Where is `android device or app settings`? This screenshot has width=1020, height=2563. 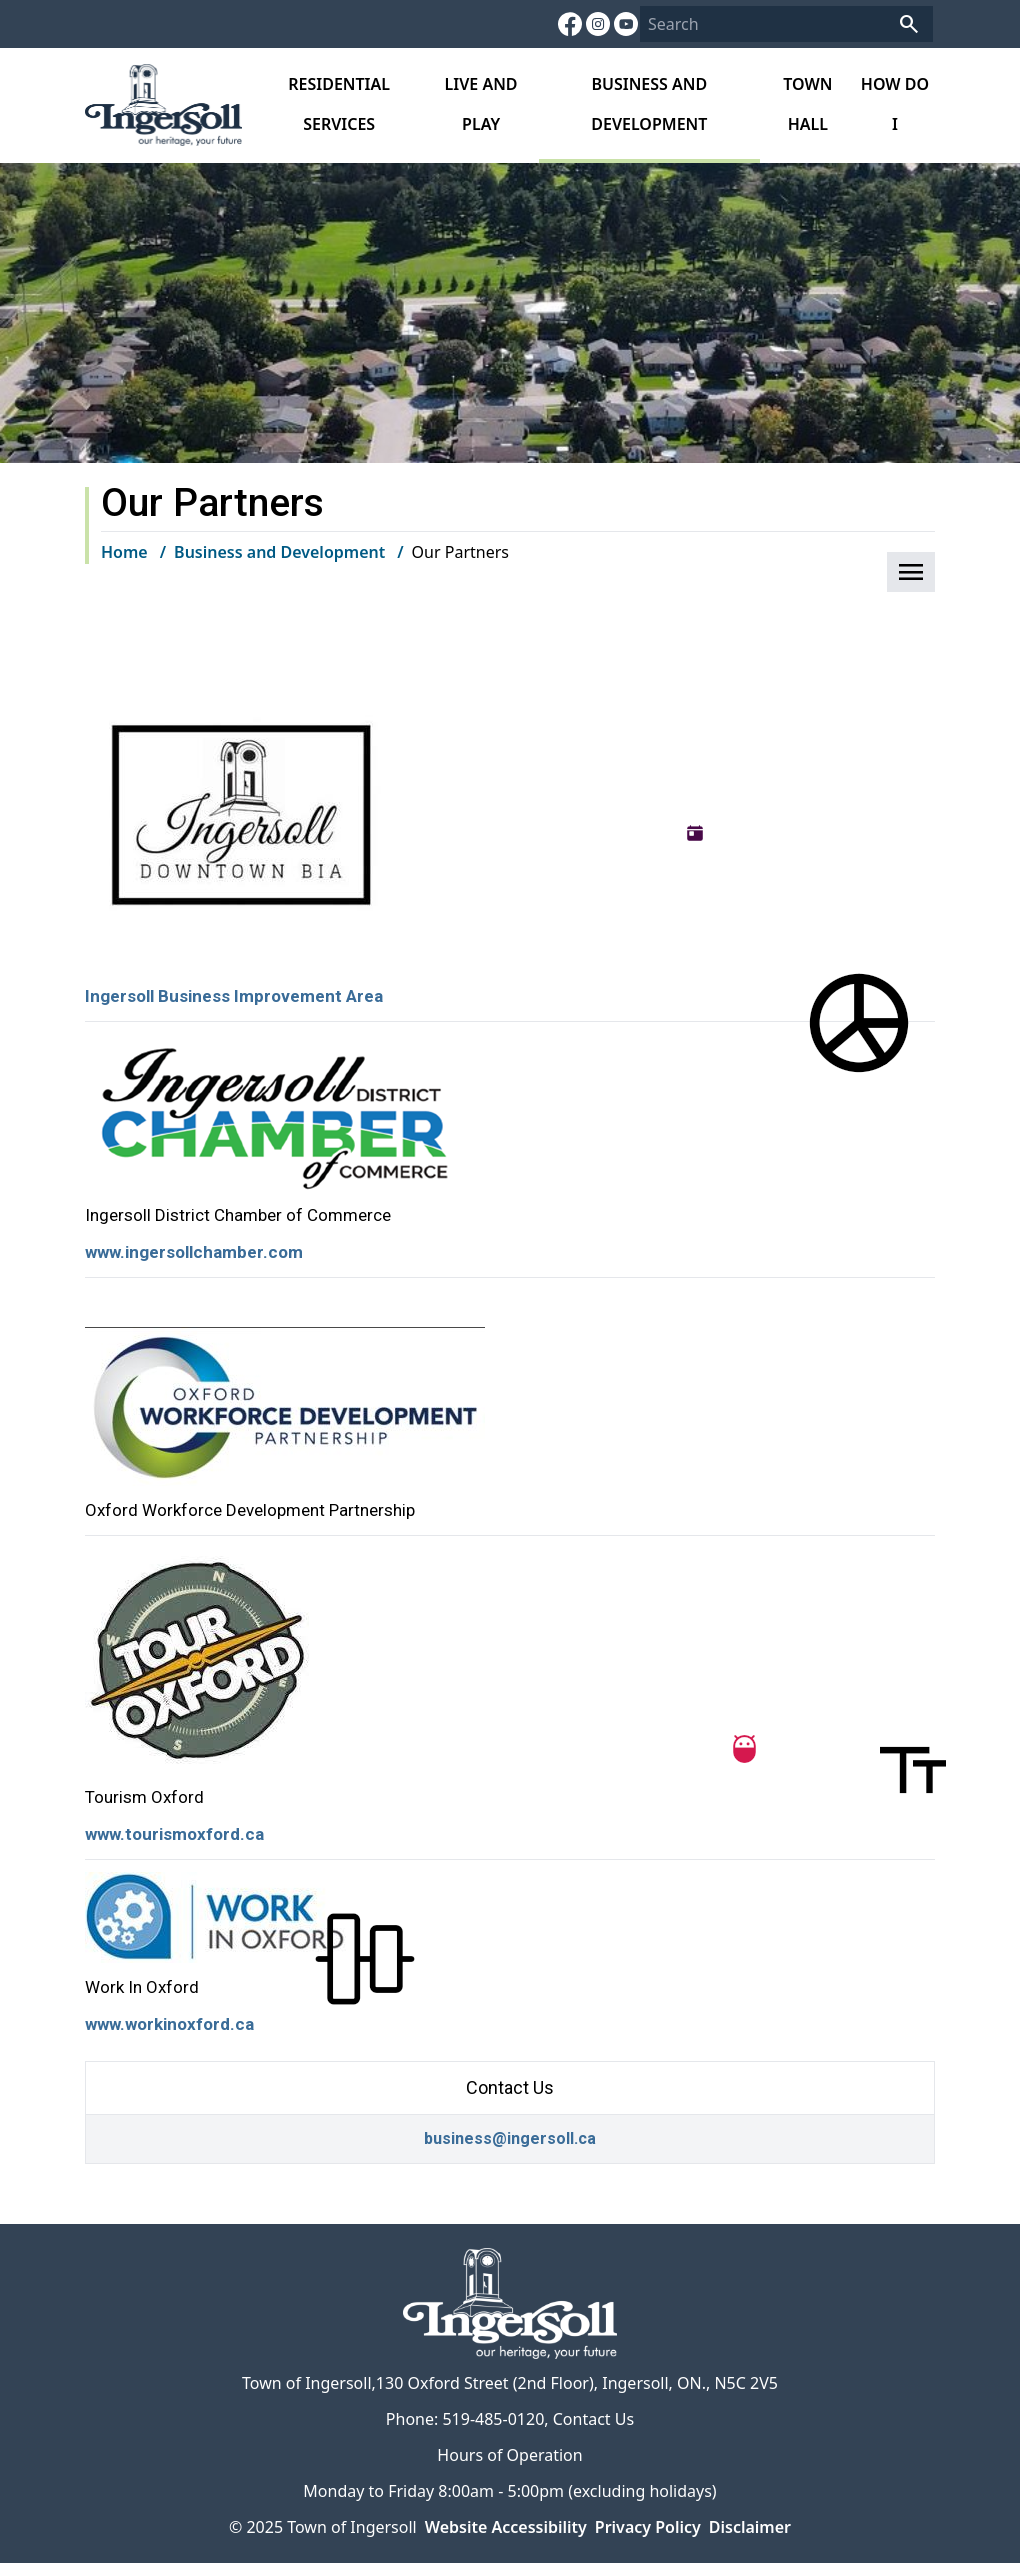 android device or app settings is located at coordinates (744, 1748).